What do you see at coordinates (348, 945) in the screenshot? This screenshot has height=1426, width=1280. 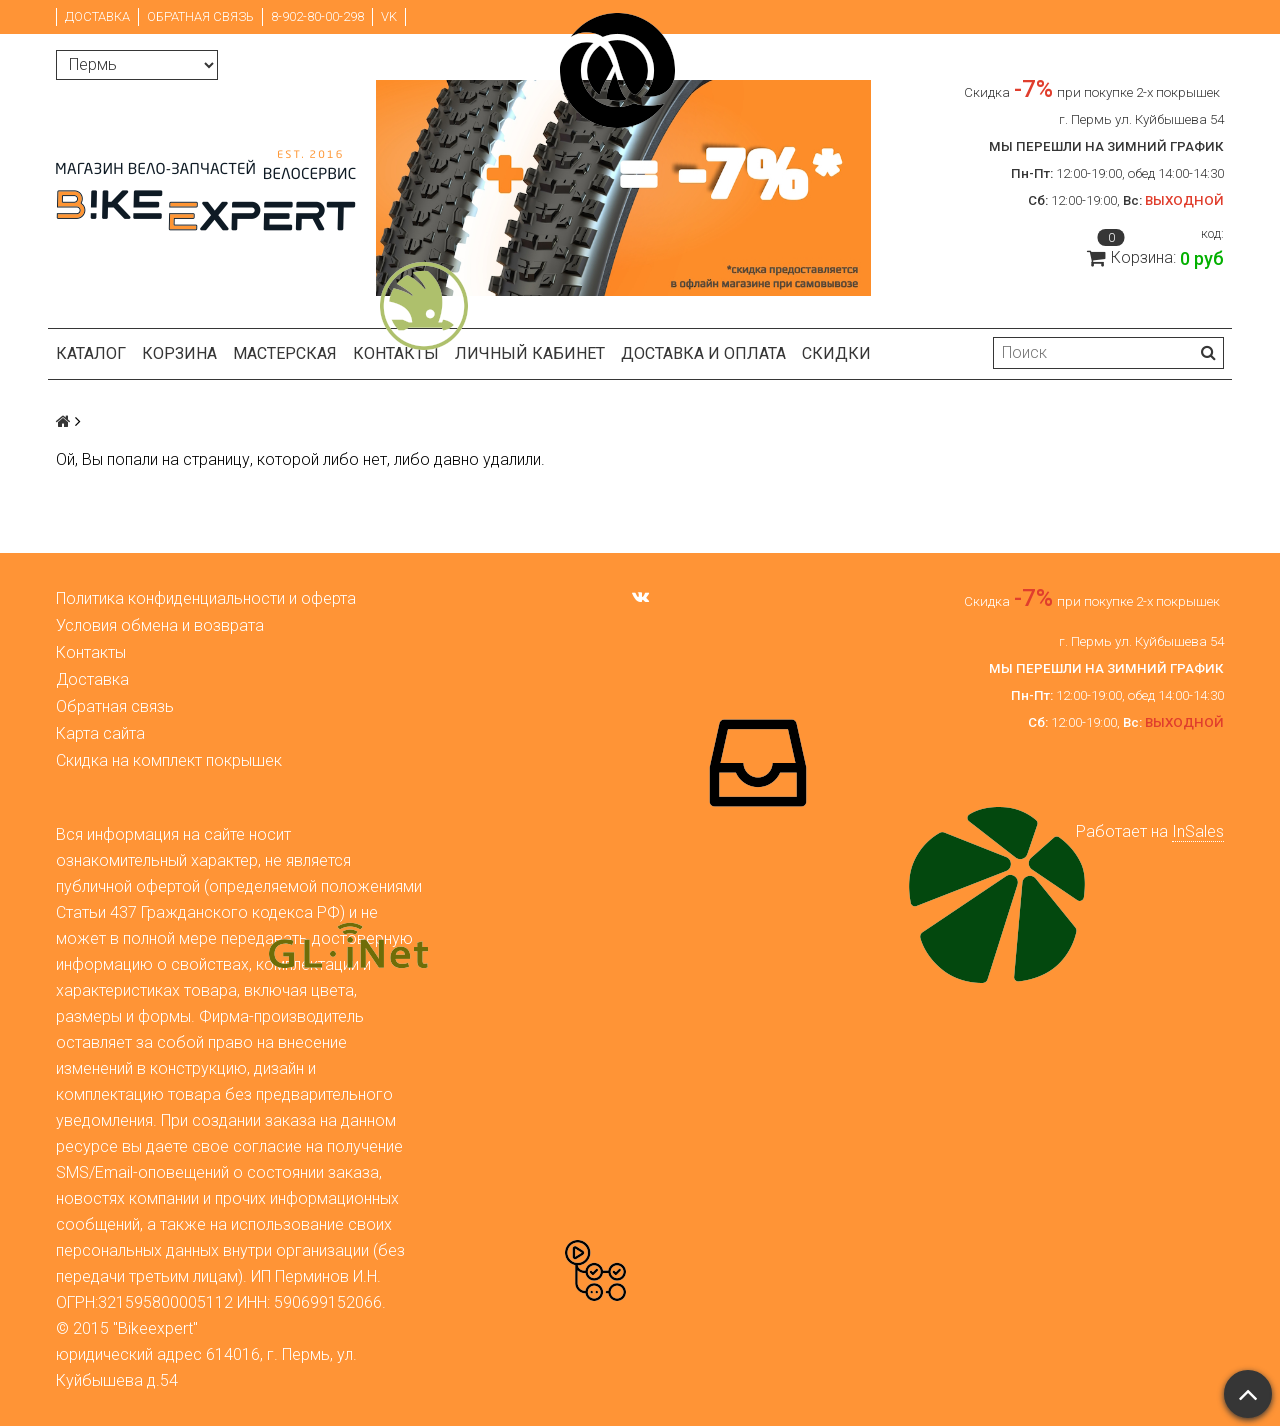 I see `GL.iNet company logo` at bounding box center [348, 945].